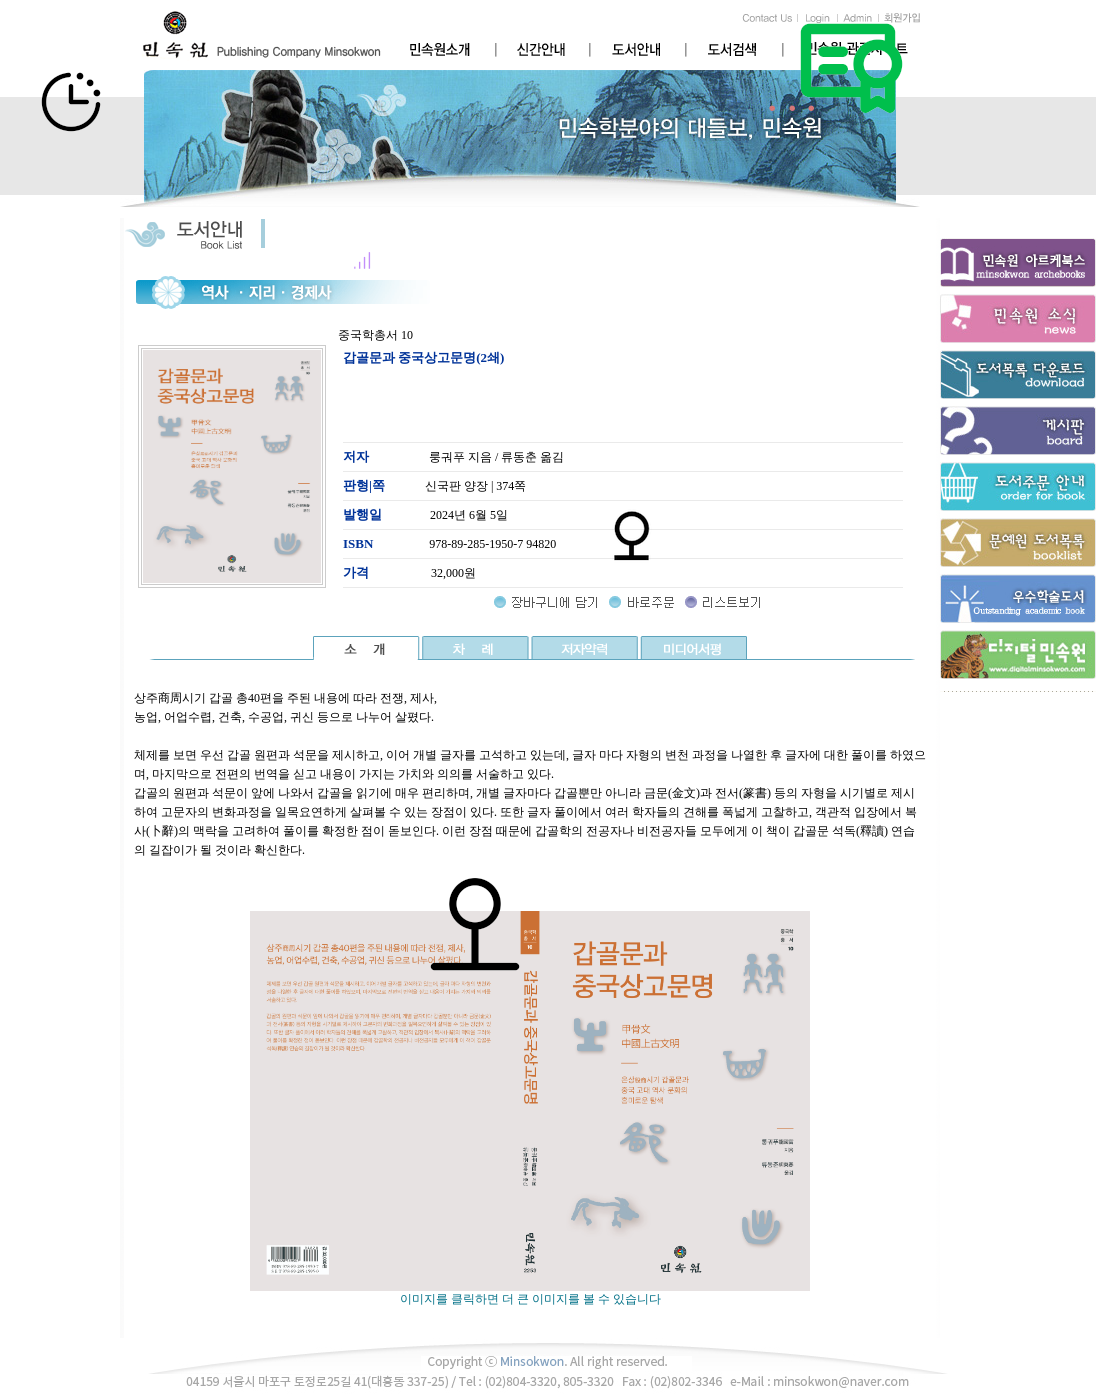  What do you see at coordinates (71, 102) in the screenshot?
I see `view remaining time on a countdown timer` at bounding box center [71, 102].